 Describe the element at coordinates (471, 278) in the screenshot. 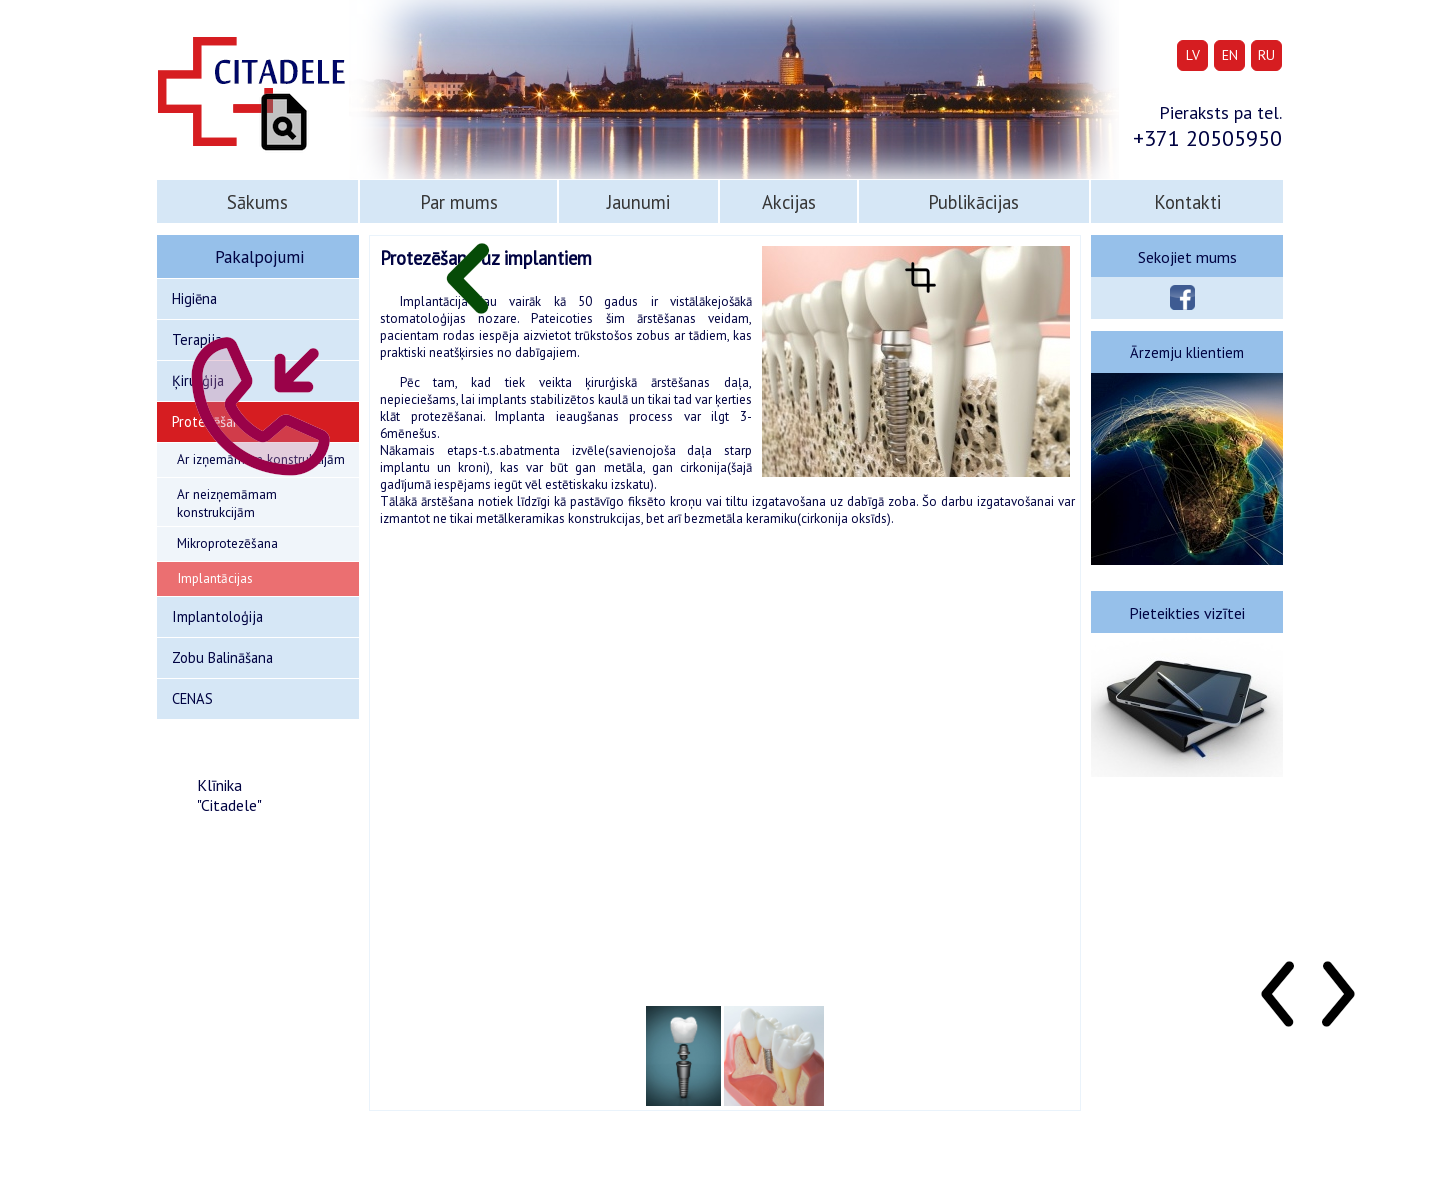

I see `go back to the previous screen` at that location.